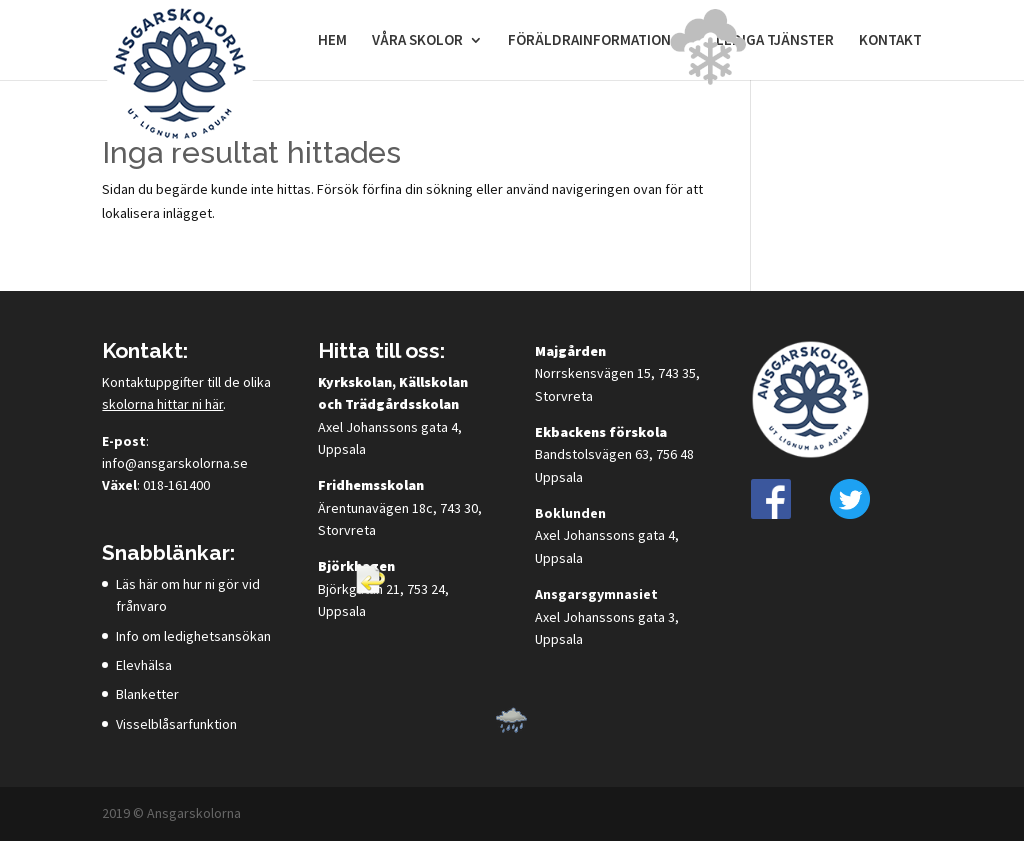  What do you see at coordinates (369, 579) in the screenshot?
I see `revert document to previous version` at bounding box center [369, 579].